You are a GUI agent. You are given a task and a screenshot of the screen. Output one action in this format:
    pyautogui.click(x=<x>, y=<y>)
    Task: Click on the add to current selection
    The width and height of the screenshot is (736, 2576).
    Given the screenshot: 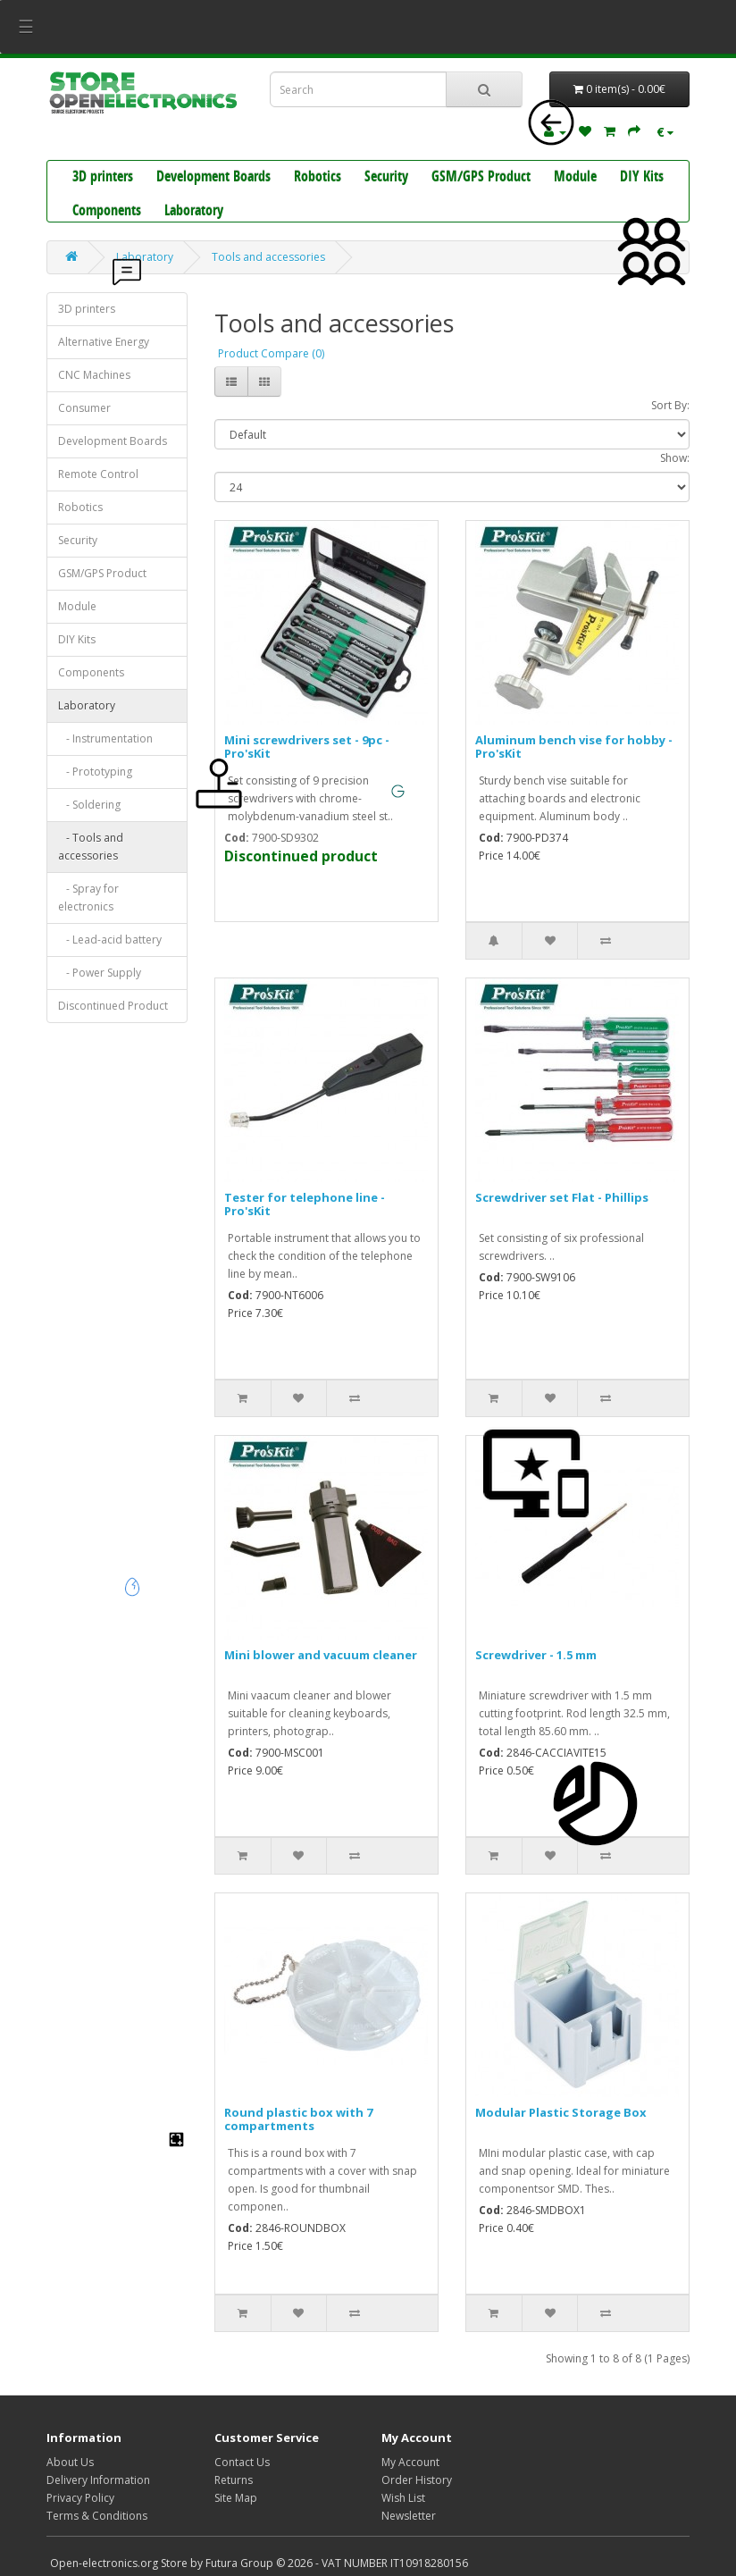 What is the action you would take?
    pyautogui.click(x=176, y=2139)
    